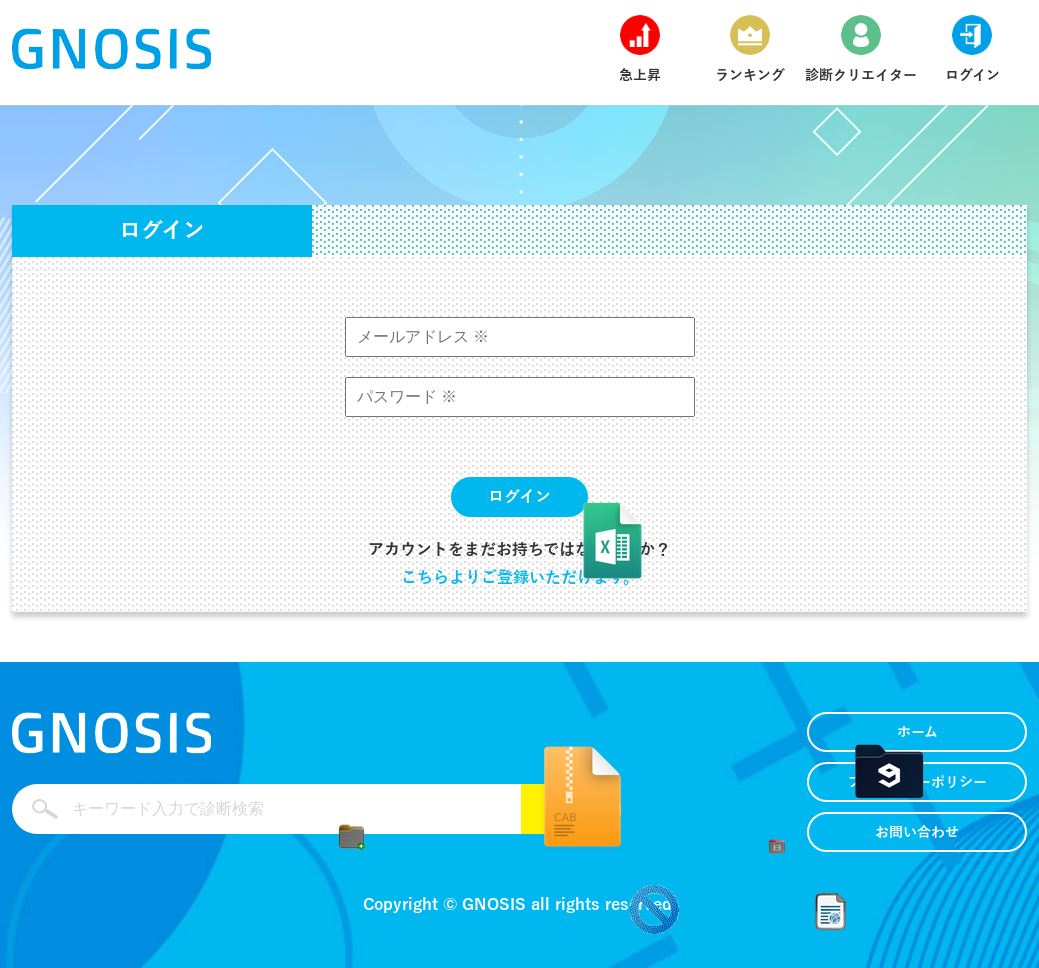 The height and width of the screenshot is (968, 1039). I want to click on open a web template document file, so click(830, 911).